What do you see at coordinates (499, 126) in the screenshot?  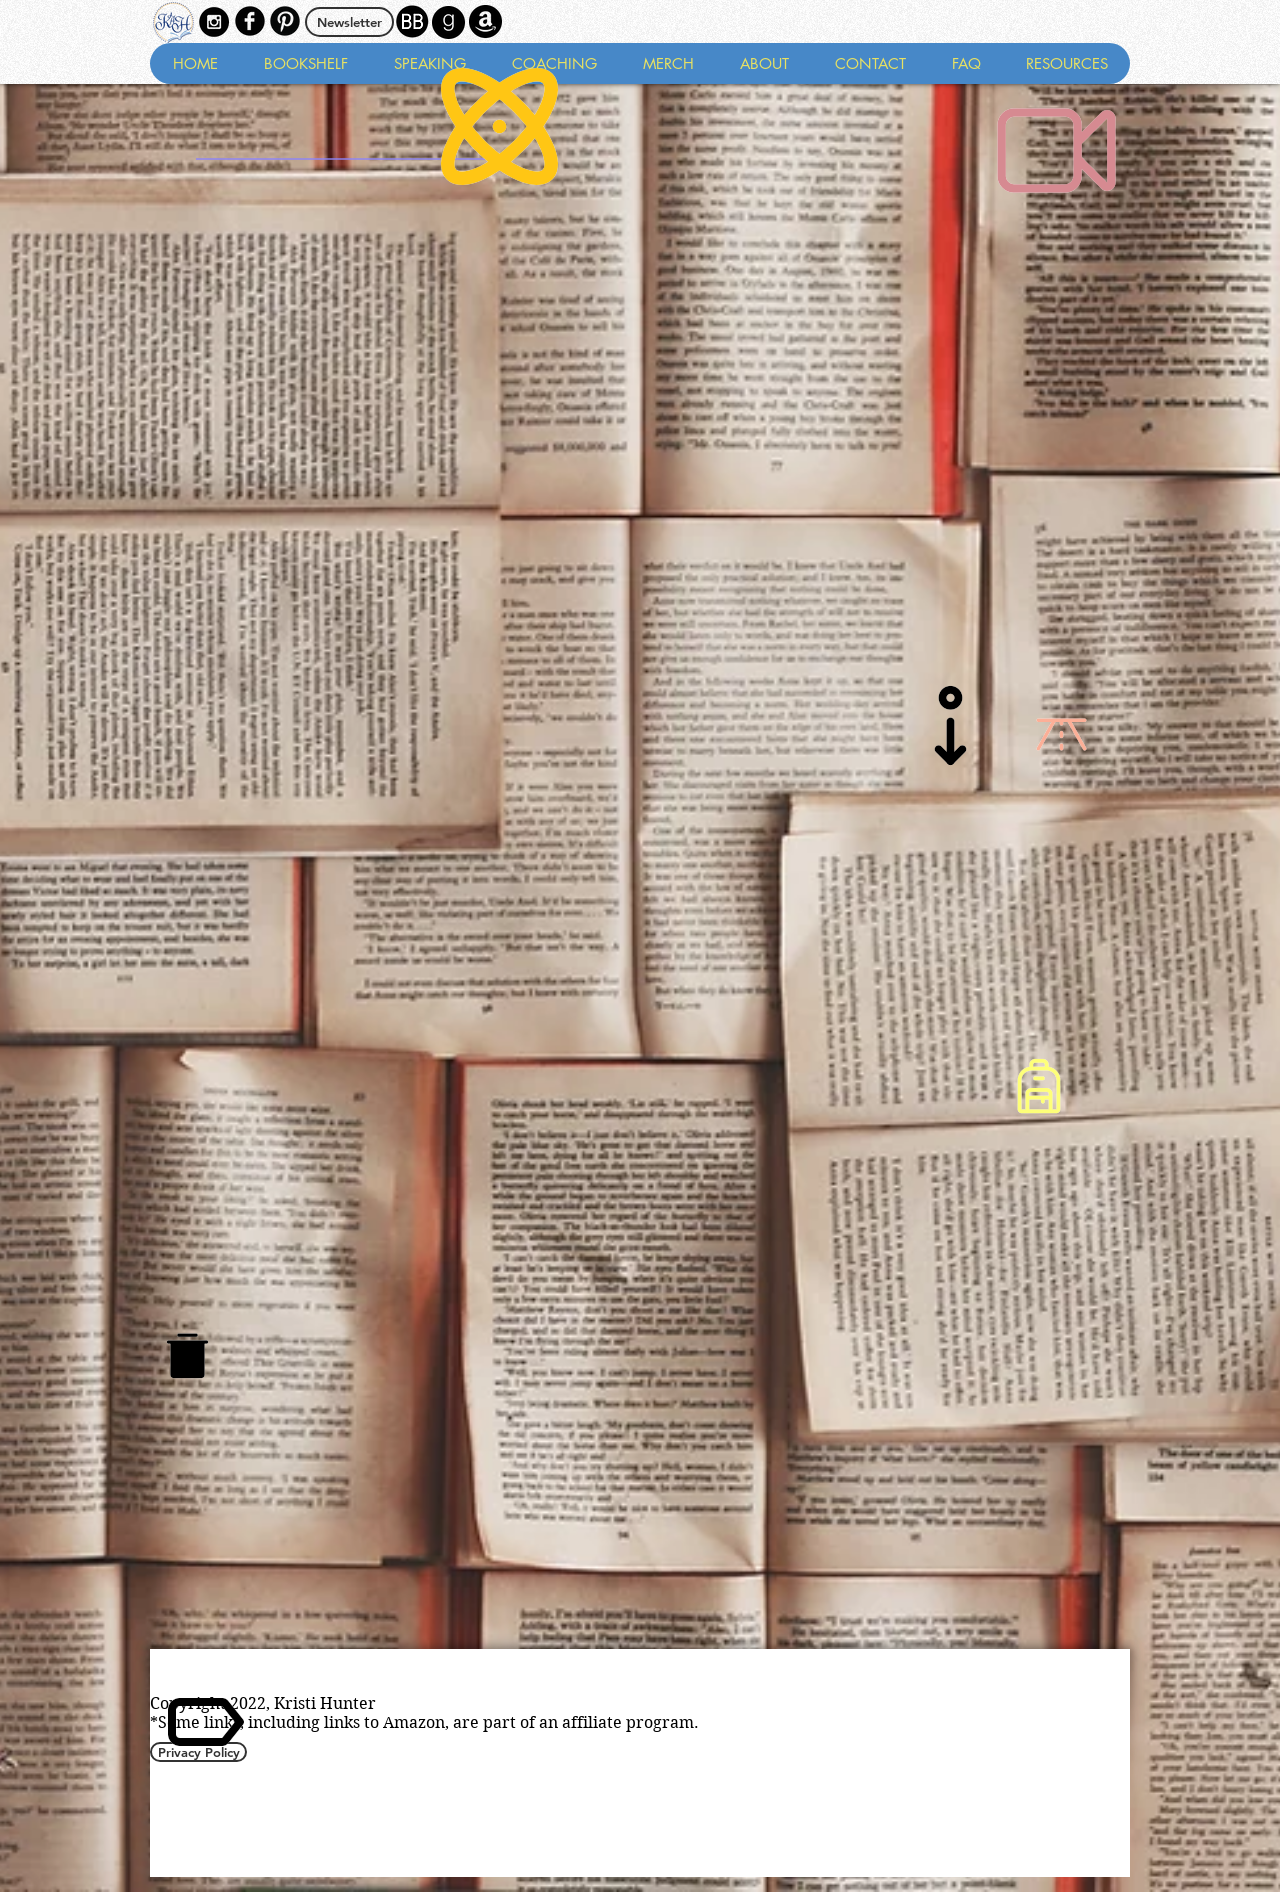 I see `access science or chemistry tools` at bounding box center [499, 126].